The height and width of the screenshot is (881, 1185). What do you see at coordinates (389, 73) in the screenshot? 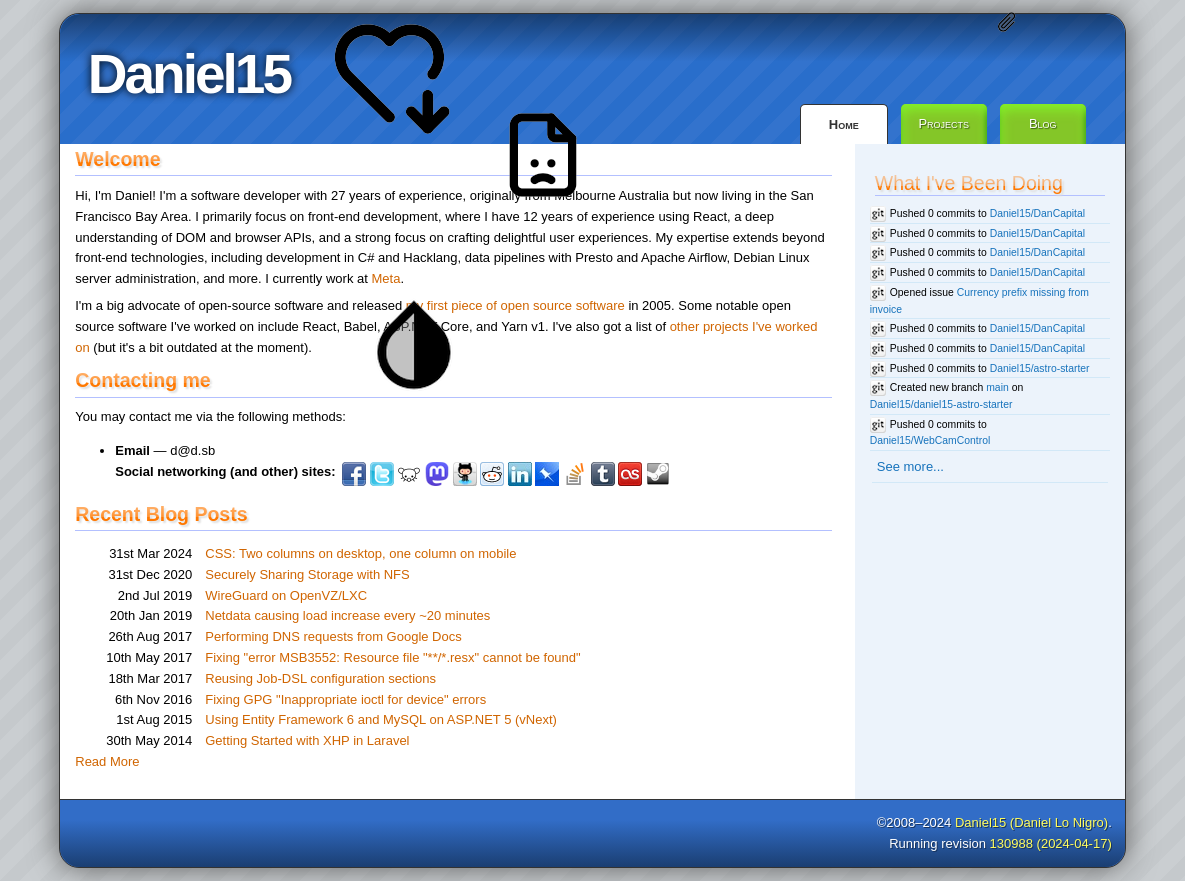
I see `download liked or favorited content` at bounding box center [389, 73].